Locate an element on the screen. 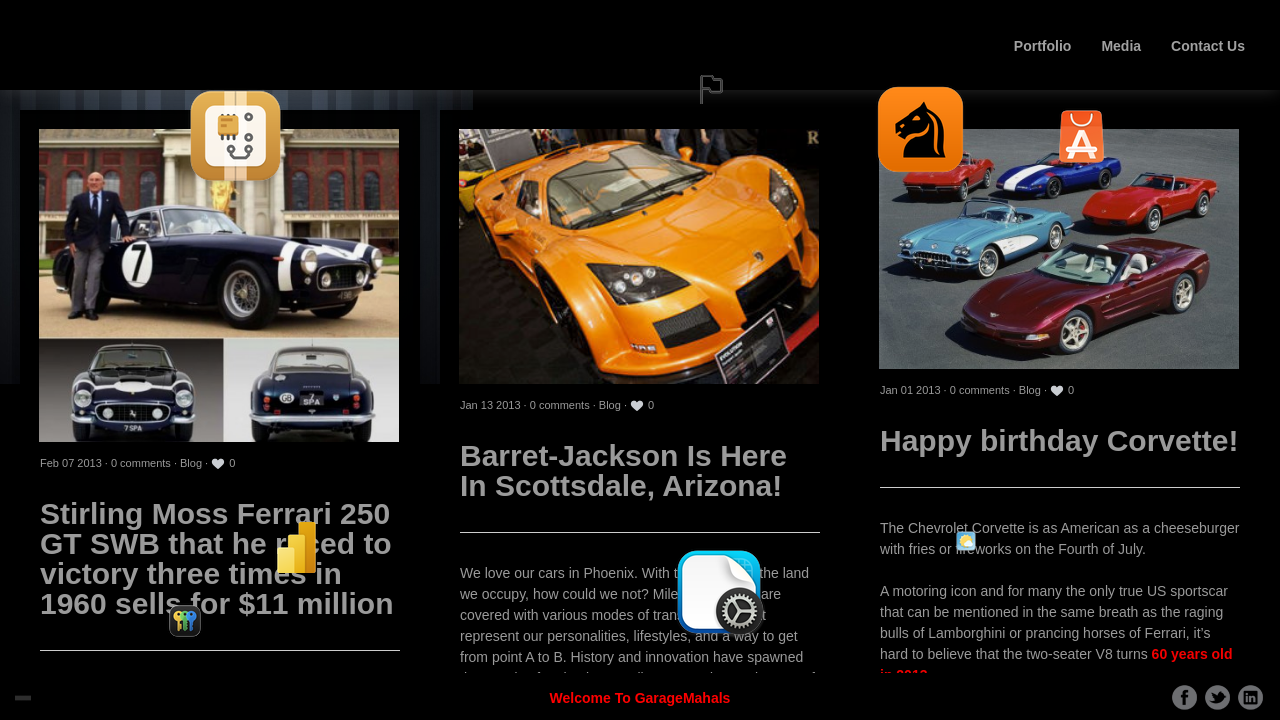 The width and height of the screenshot is (1280, 720). a system driver or hardware component file is located at coordinates (235, 137).